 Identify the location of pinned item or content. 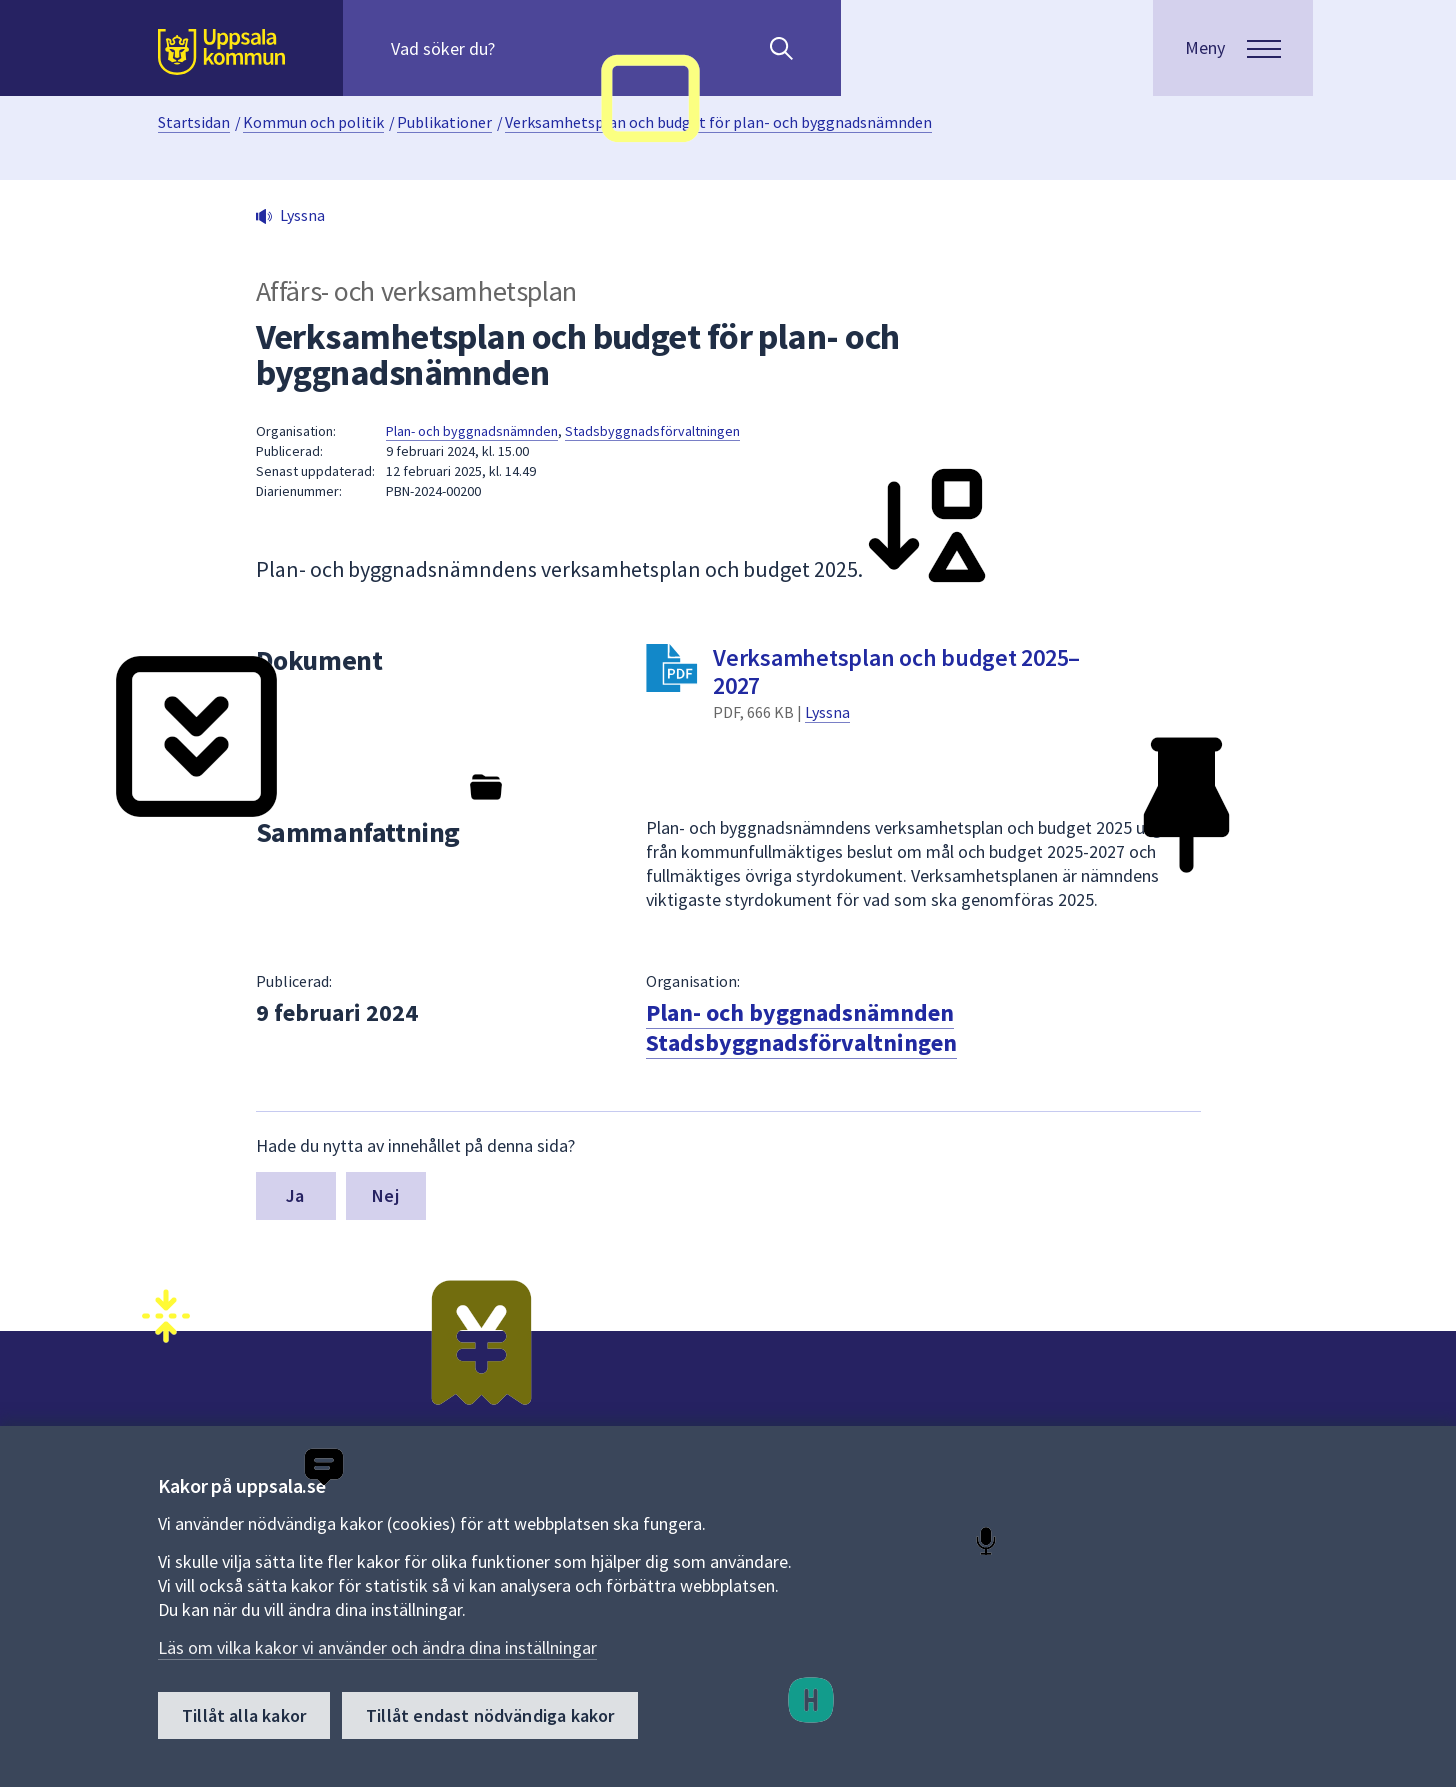
(1186, 801).